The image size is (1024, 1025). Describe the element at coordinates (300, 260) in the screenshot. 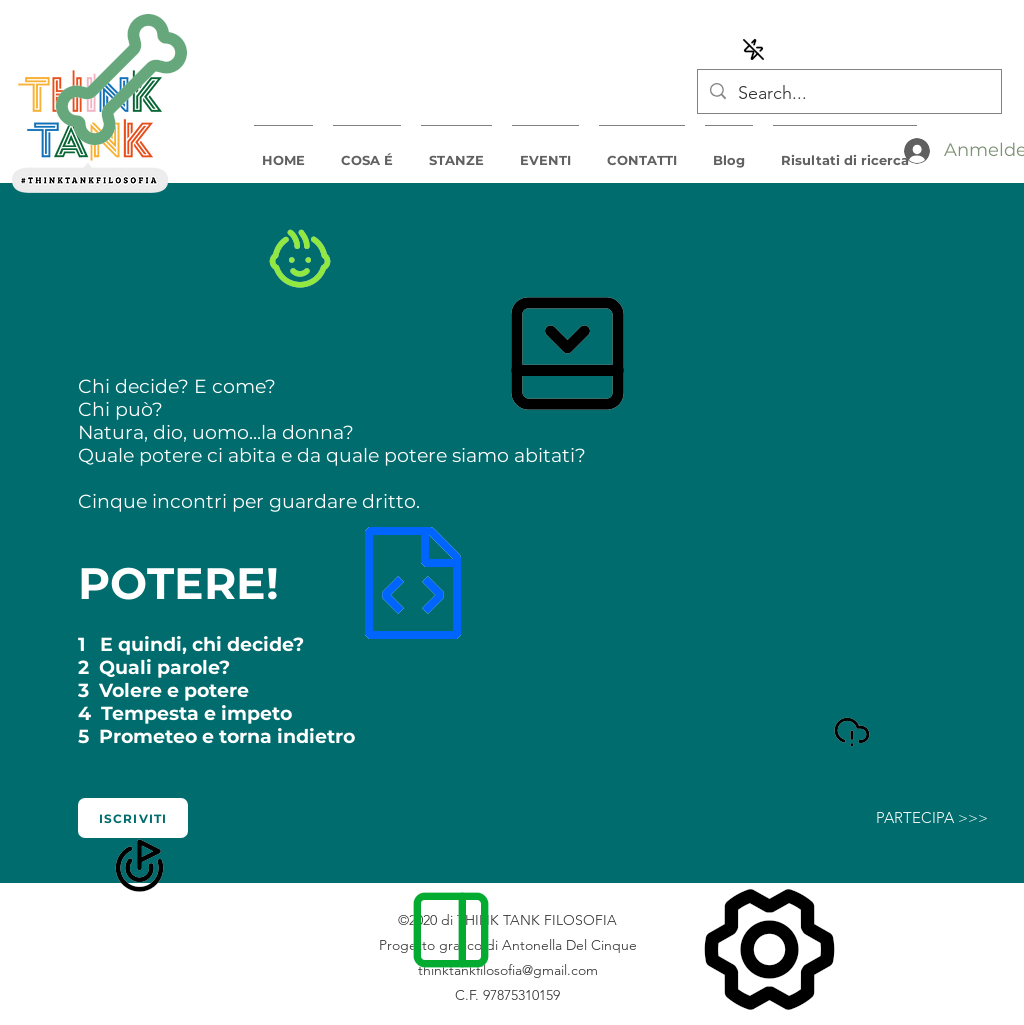

I see `select boy avatar or profile icon` at that location.